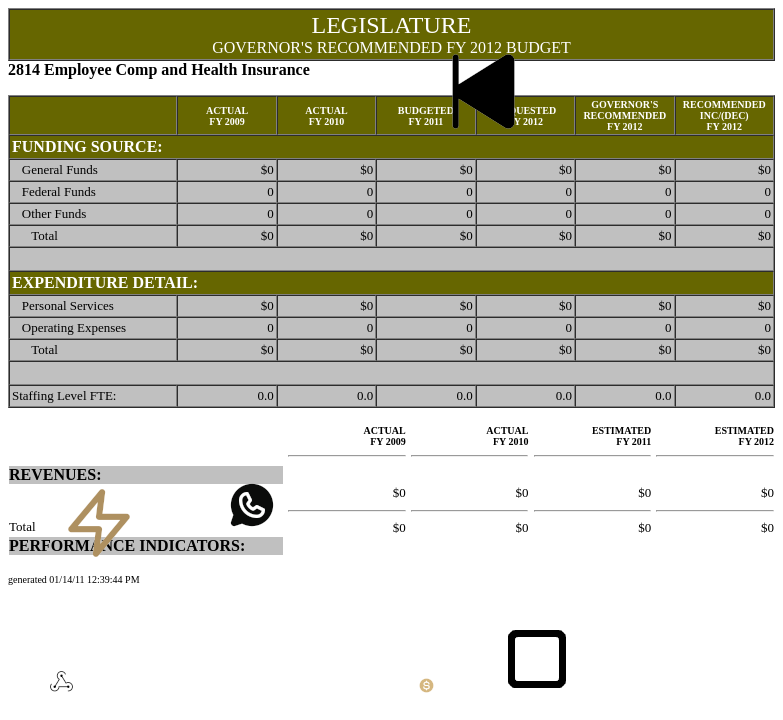 This screenshot has width=783, height=720. What do you see at coordinates (99, 523) in the screenshot?
I see `indicates quick actions or instant features` at bounding box center [99, 523].